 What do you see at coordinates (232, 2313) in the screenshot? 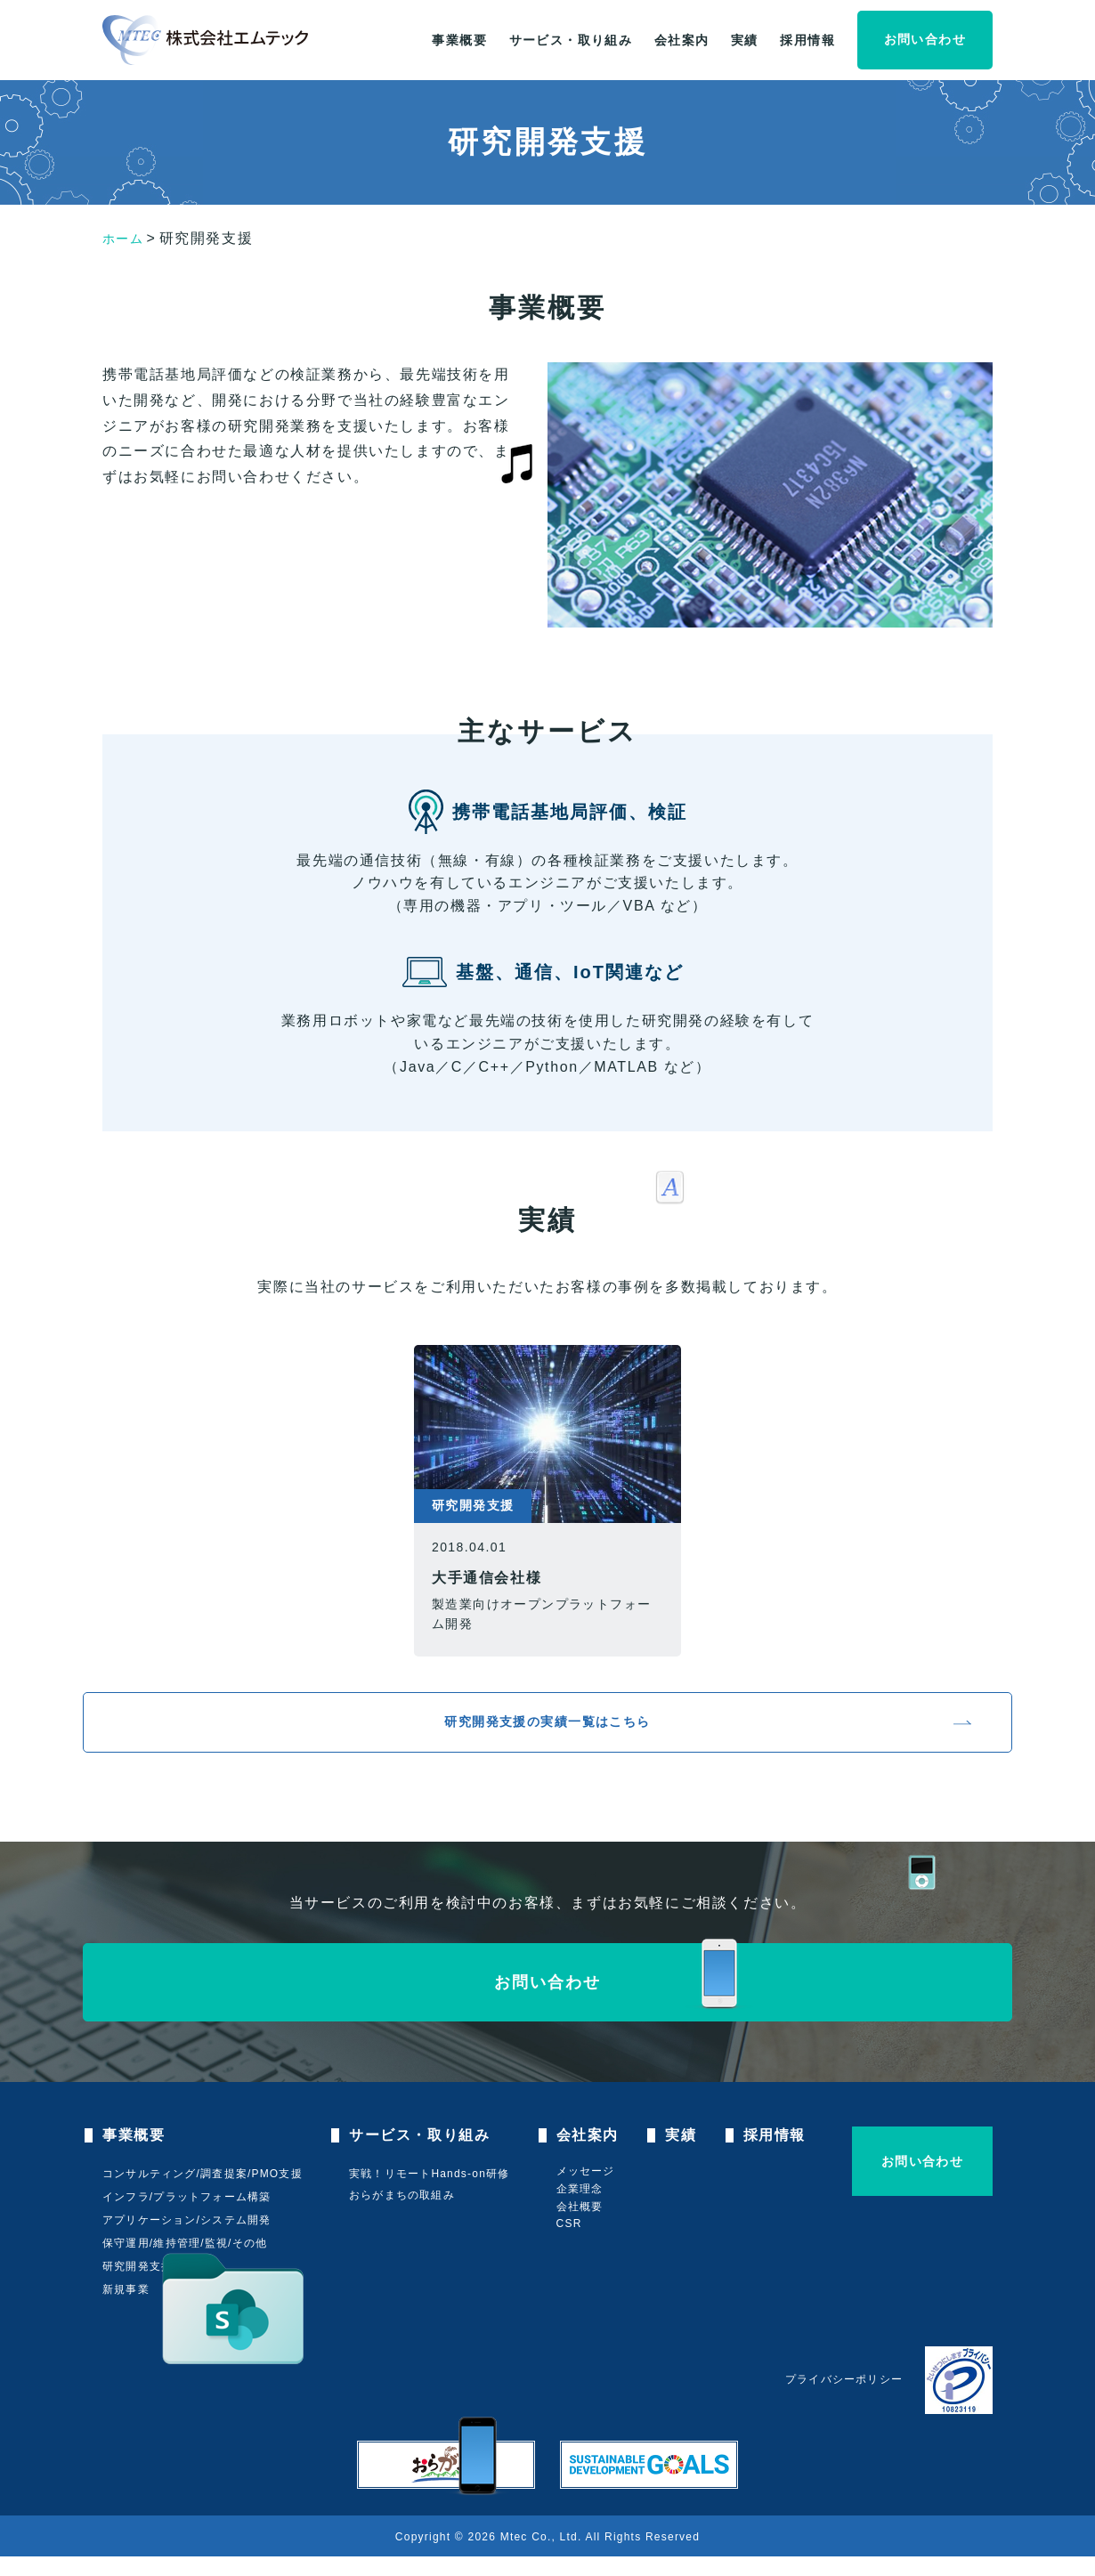
I see `open microsoft sharepoint folder` at bounding box center [232, 2313].